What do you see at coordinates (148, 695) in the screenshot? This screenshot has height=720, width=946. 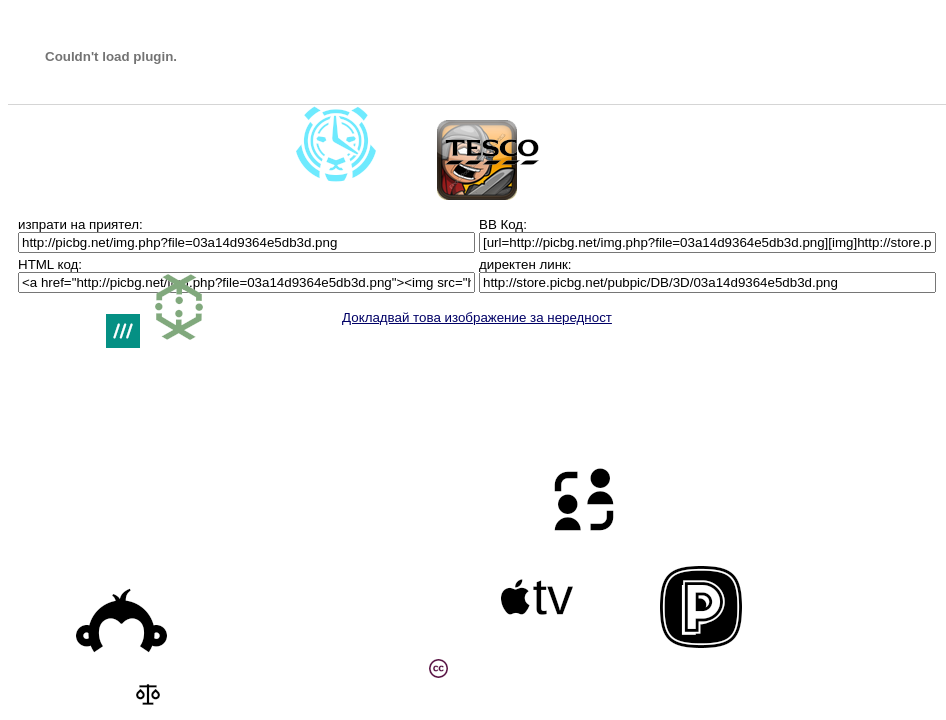 I see `access legal or terms of service information` at bounding box center [148, 695].